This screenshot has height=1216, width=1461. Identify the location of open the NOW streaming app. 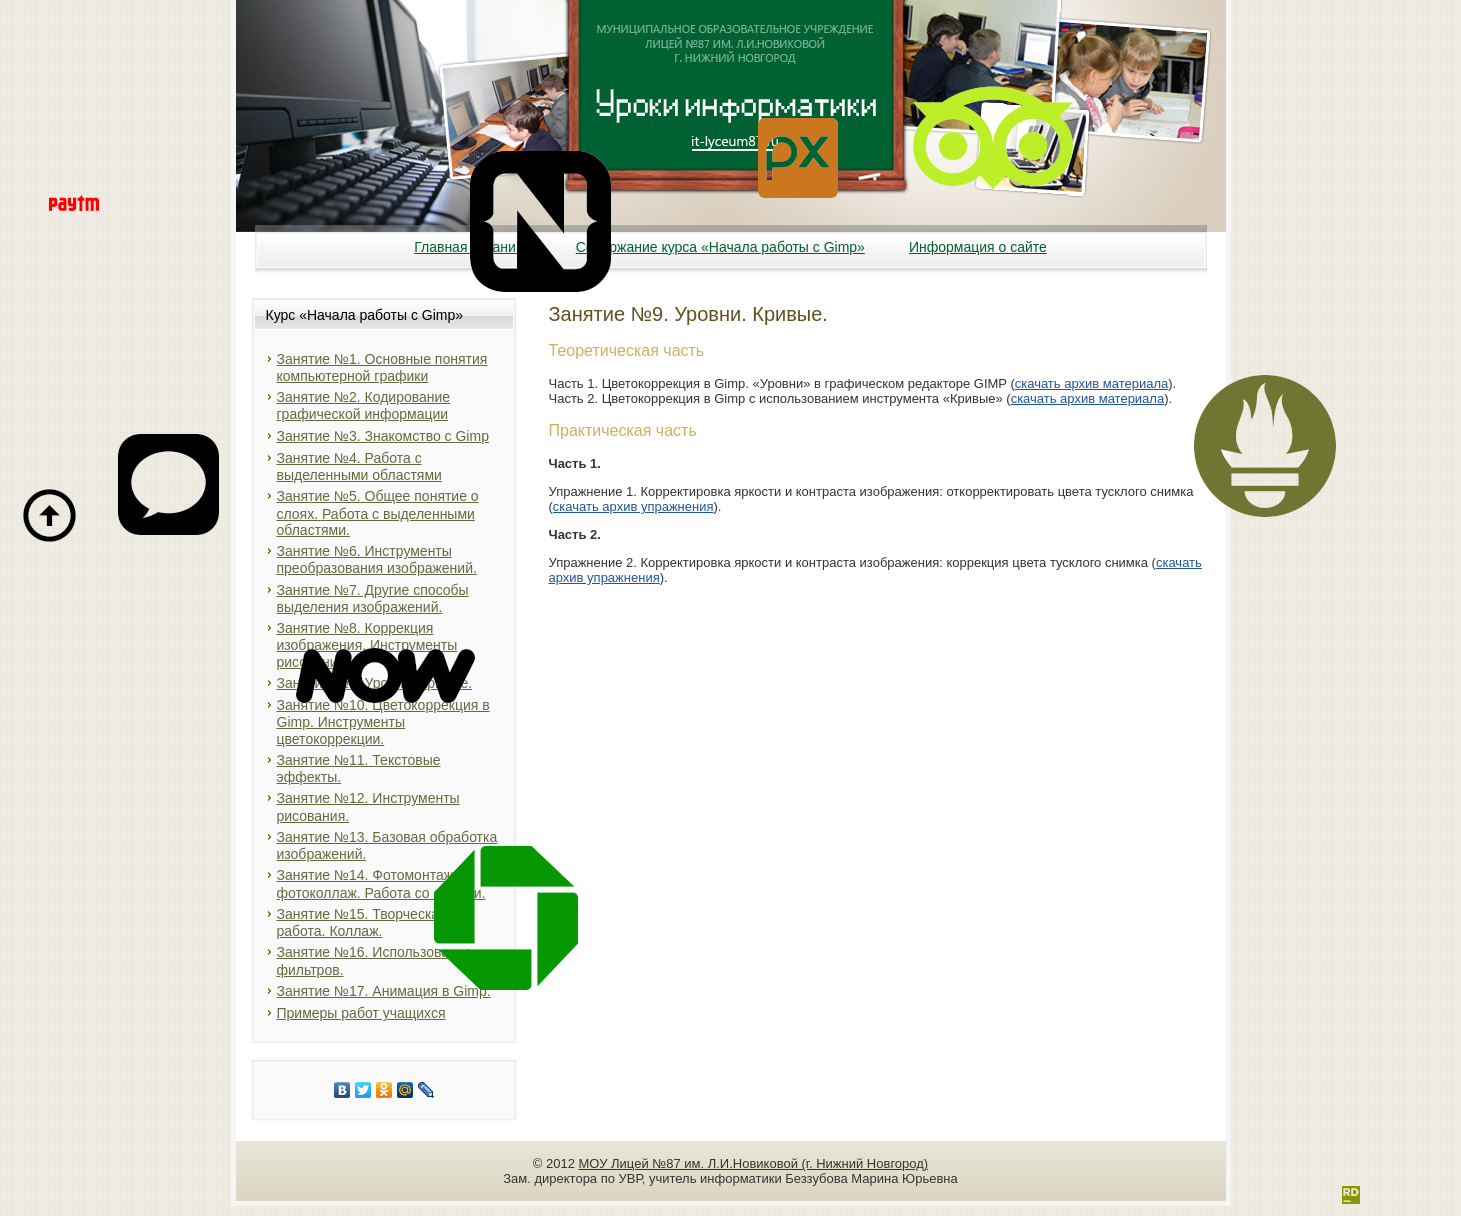
(385, 675).